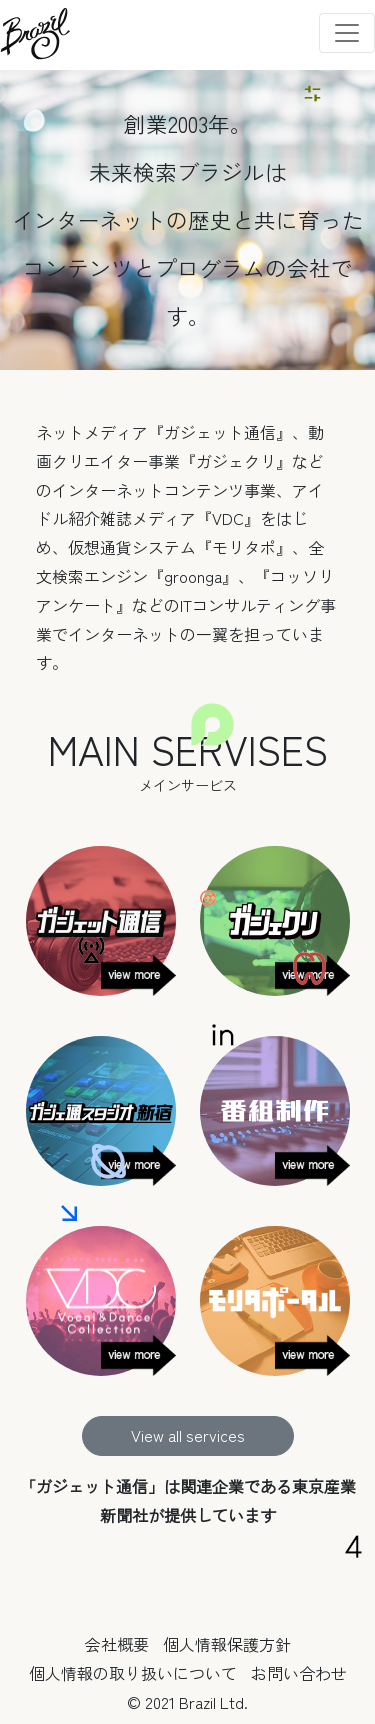  What do you see at coordinates (91, 949) in the screenshot?
I see `access wireless network or base station settings` at bounding box center [91, 949].